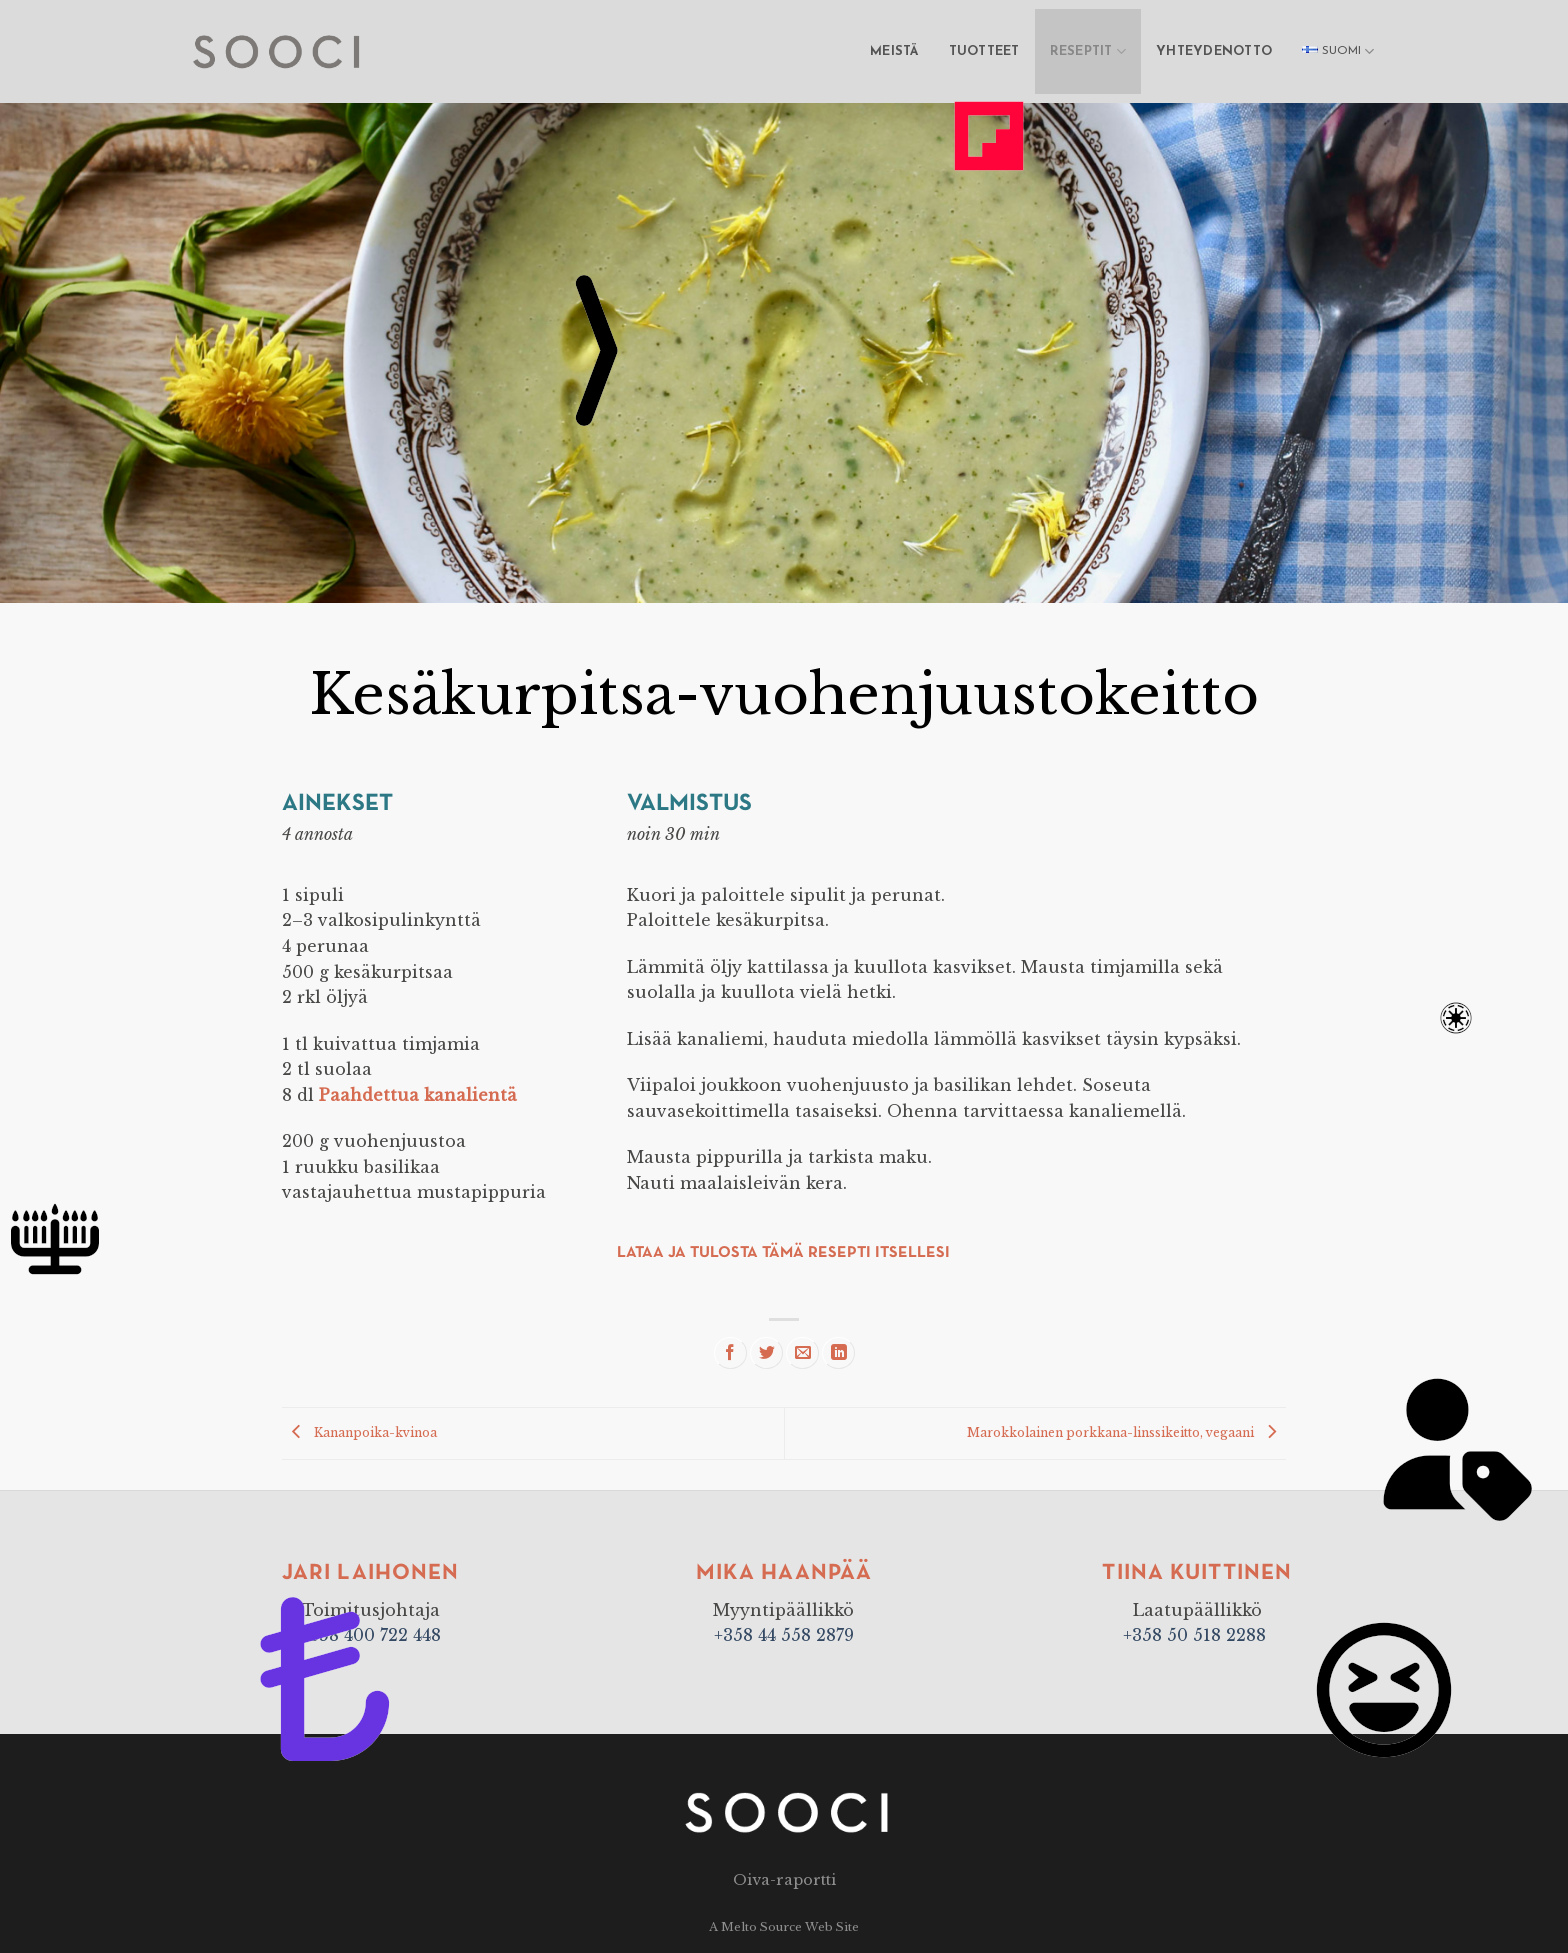 The height and width of the screenshot is (1953, 1568). Describe the element at coordinates (1454, 1443) in the screenshot. I see `tag or label a user profile` at that location.